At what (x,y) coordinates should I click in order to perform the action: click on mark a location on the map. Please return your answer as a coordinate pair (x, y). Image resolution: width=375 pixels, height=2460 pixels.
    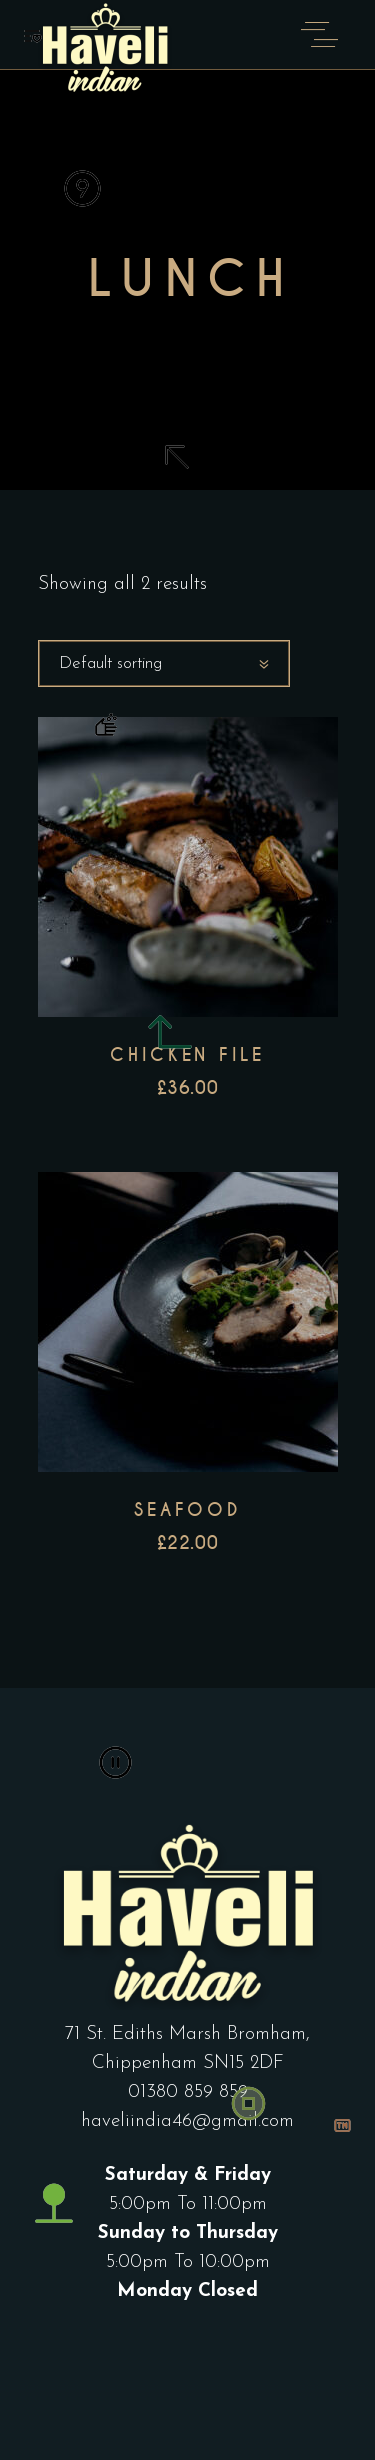
    Looking at the image, I should click on (54, 2204).